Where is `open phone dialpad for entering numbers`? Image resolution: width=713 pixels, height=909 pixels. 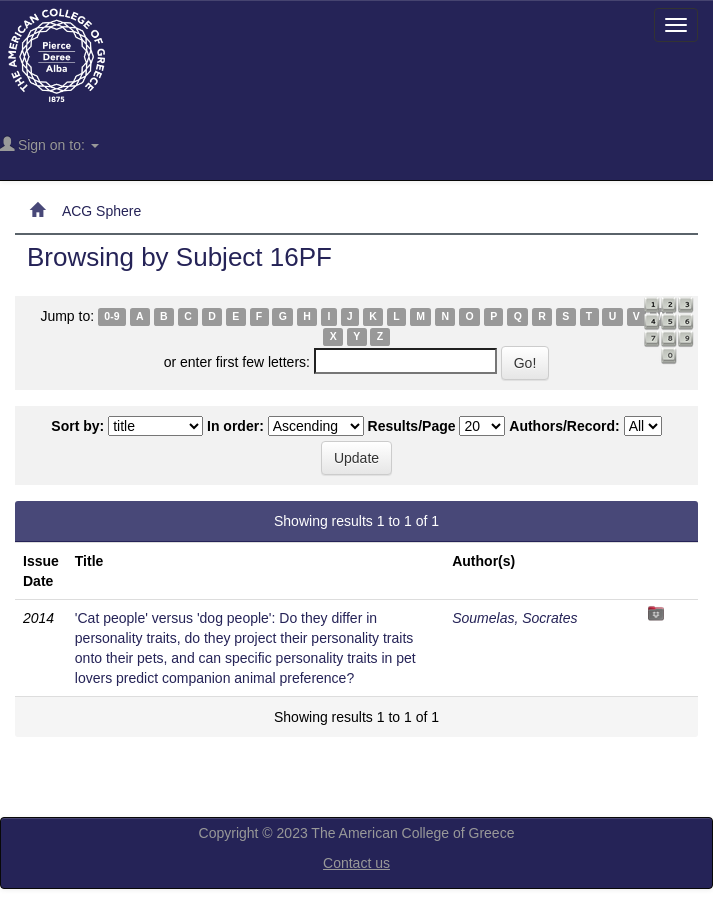 open phone dialpad for entering numbers is located at coordinates (669, 330).